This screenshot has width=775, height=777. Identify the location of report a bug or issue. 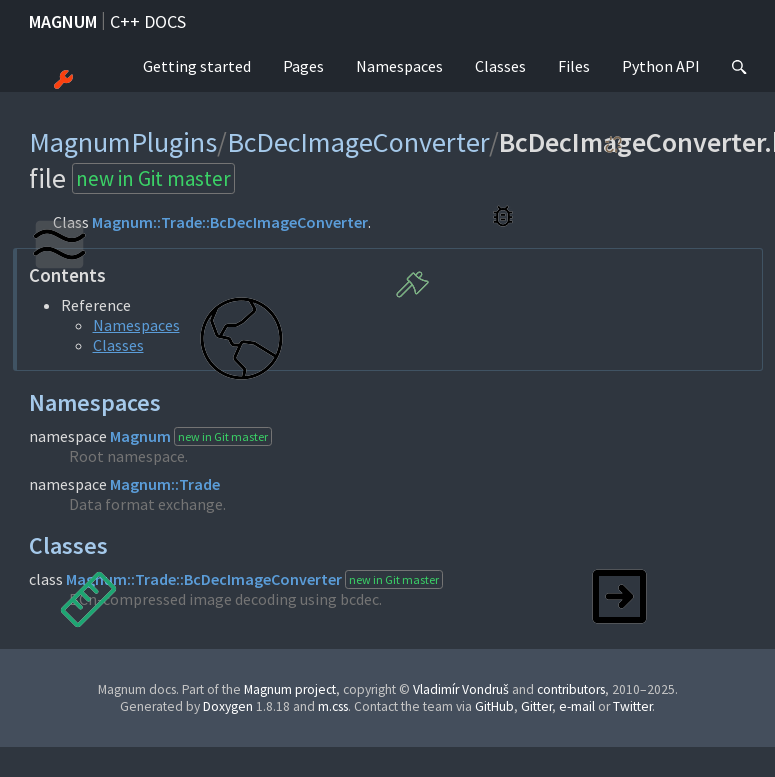
(503, 216).